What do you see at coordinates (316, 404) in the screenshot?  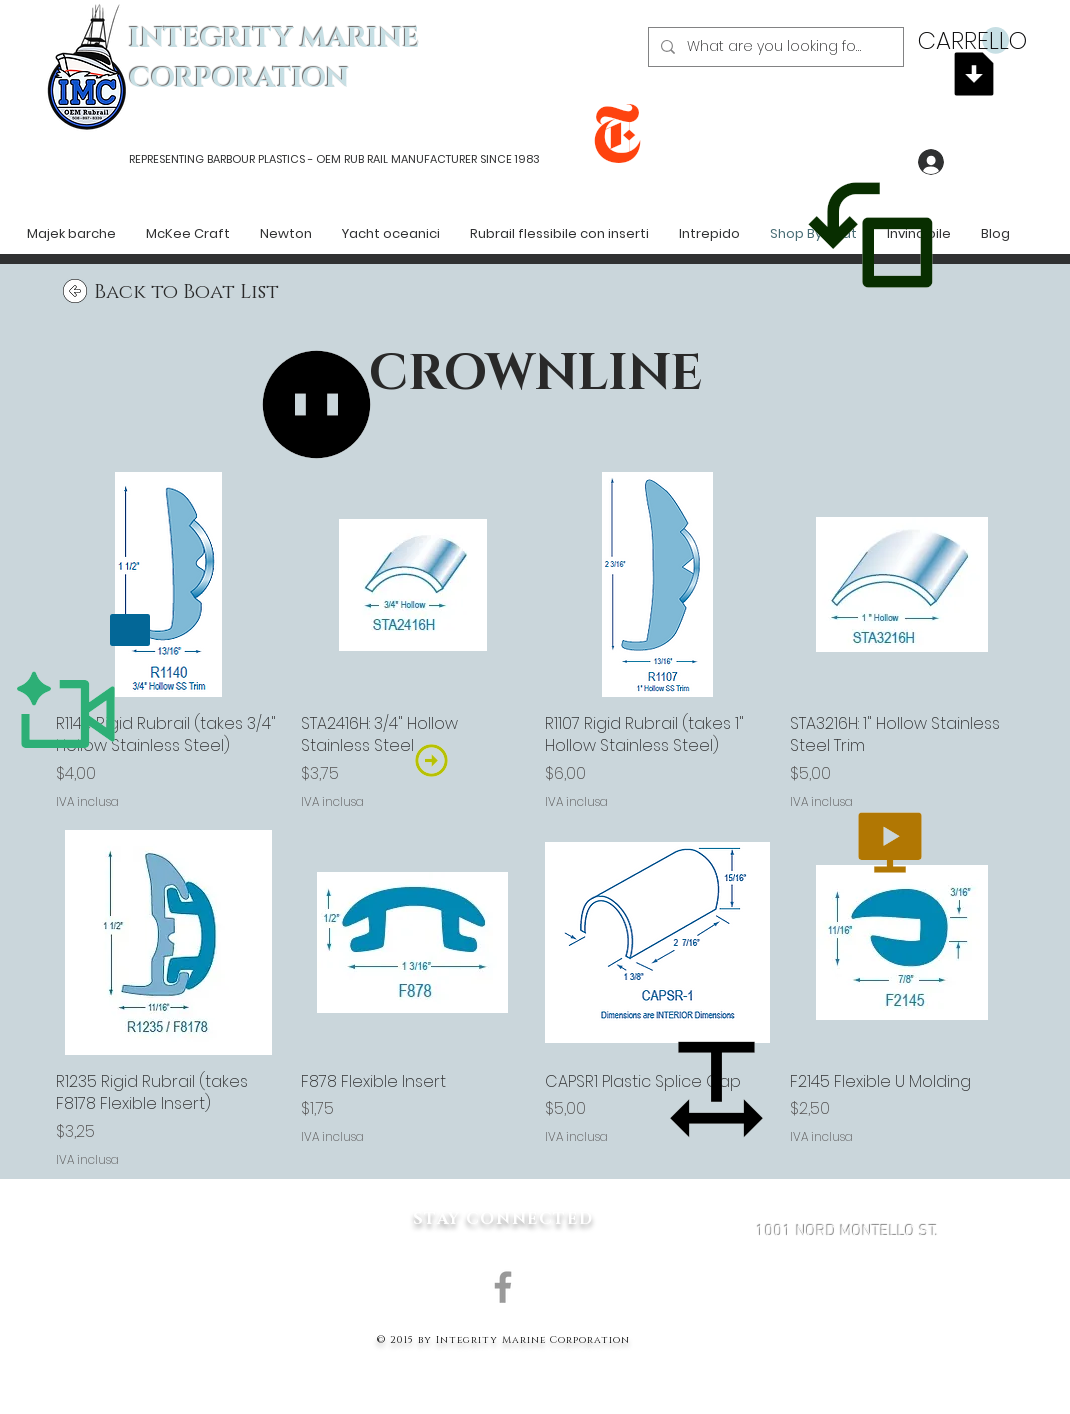 I see `electrical outlet or power source indicator` at bounding box center [316, 404].